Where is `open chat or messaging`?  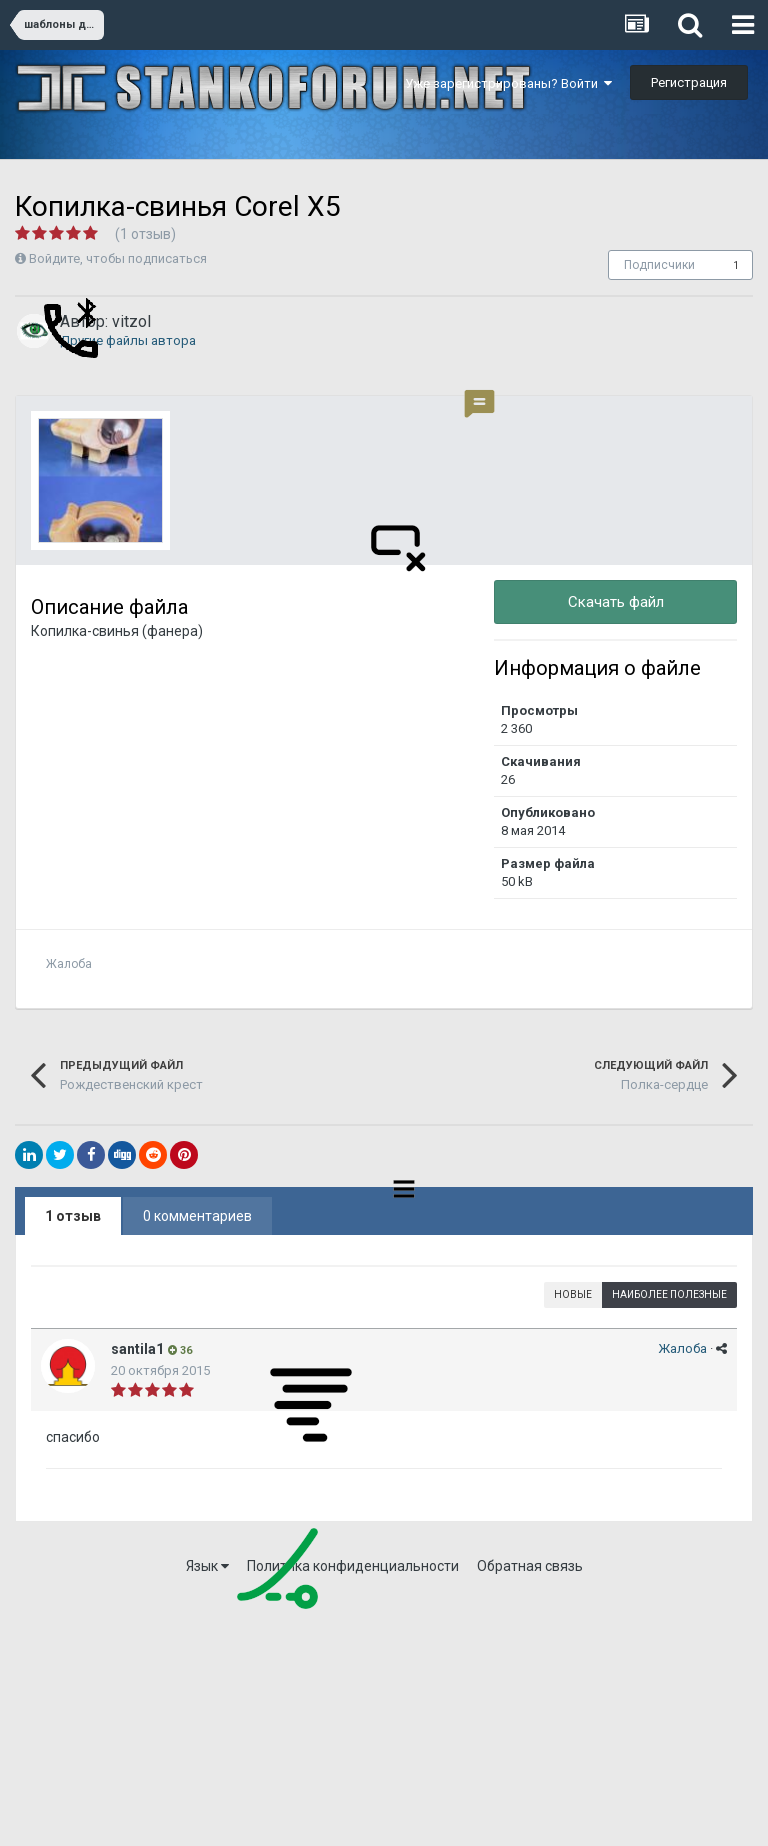
open chat or messaging is located at coordinates (479, 401).